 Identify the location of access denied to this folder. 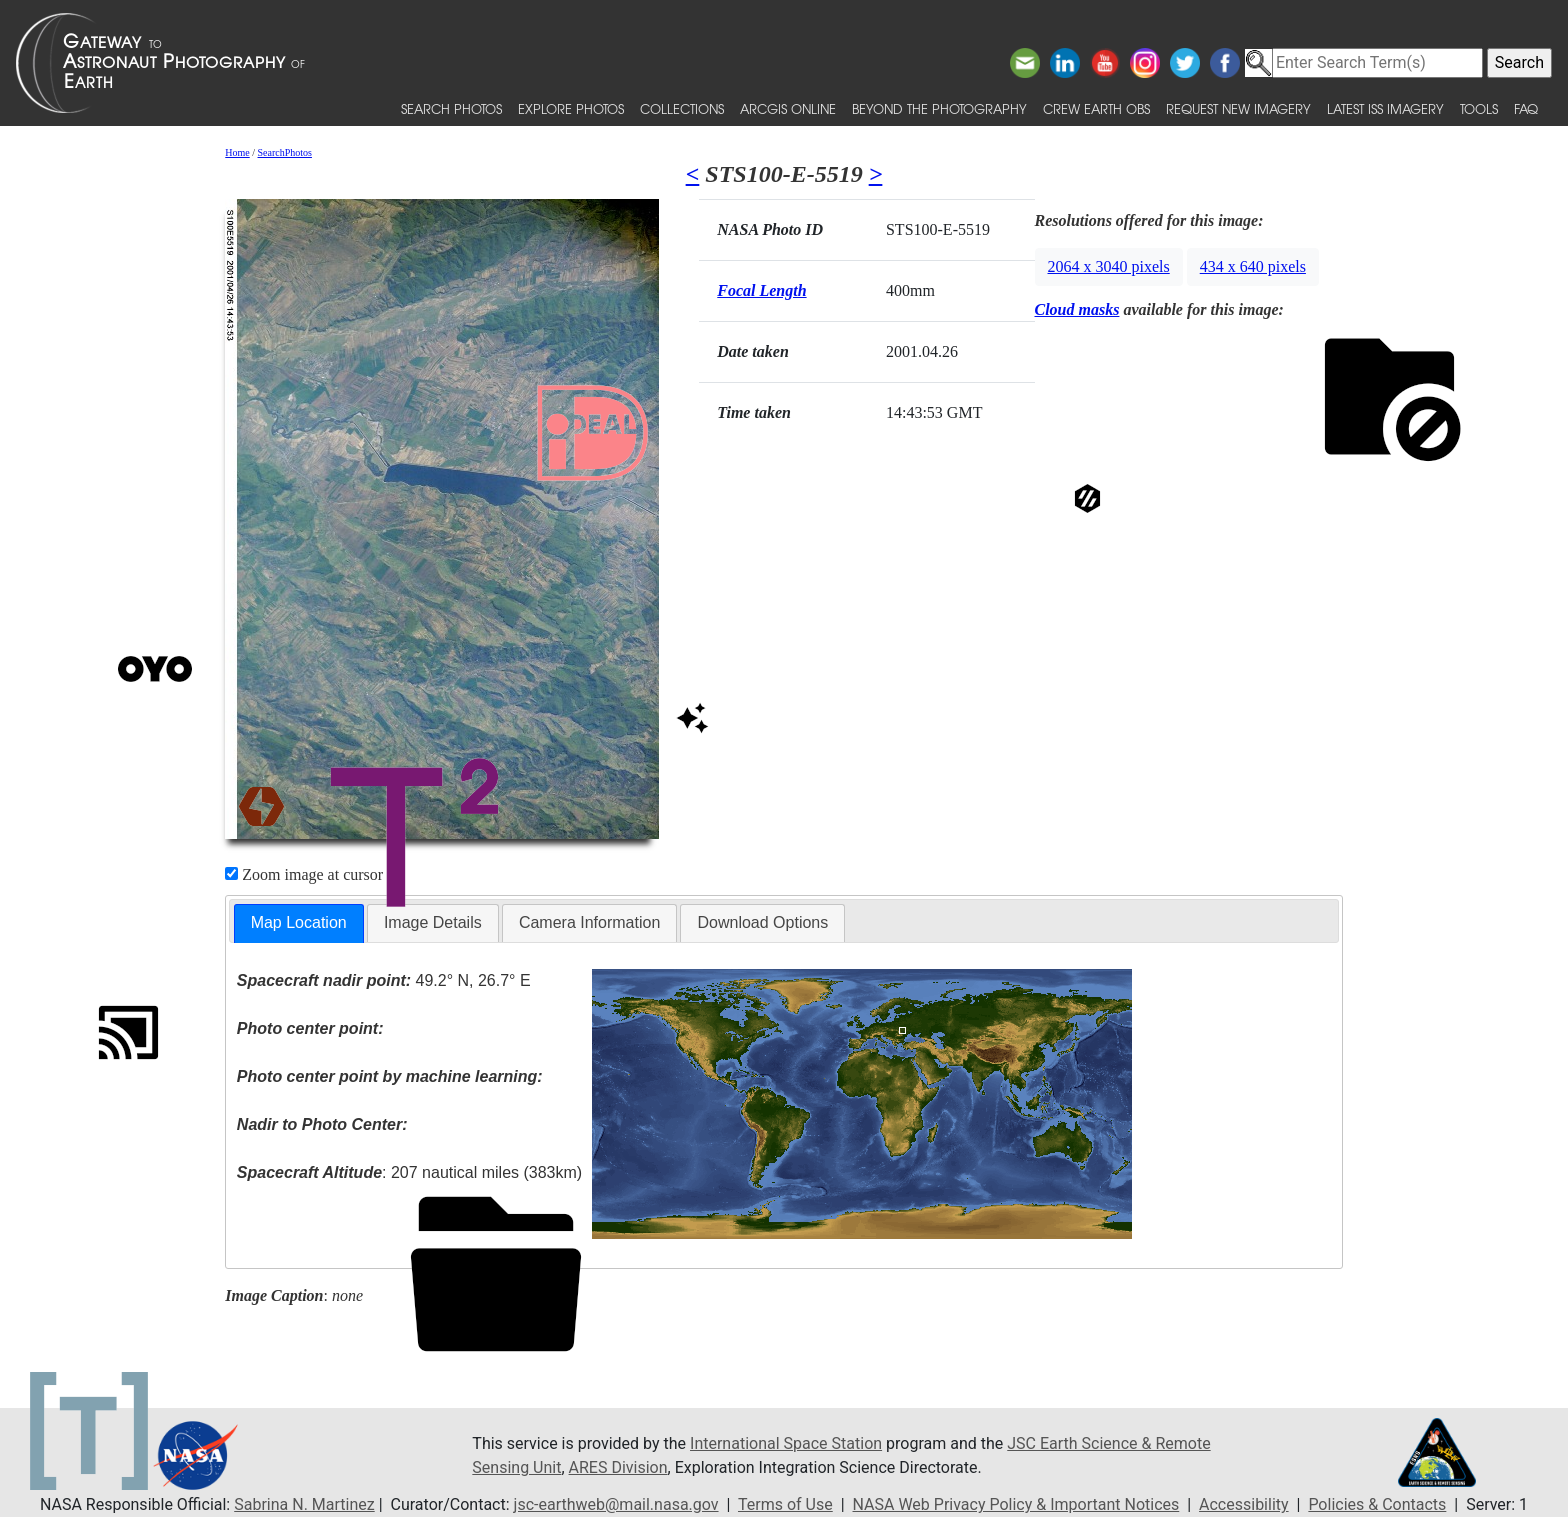
(1389, 396).